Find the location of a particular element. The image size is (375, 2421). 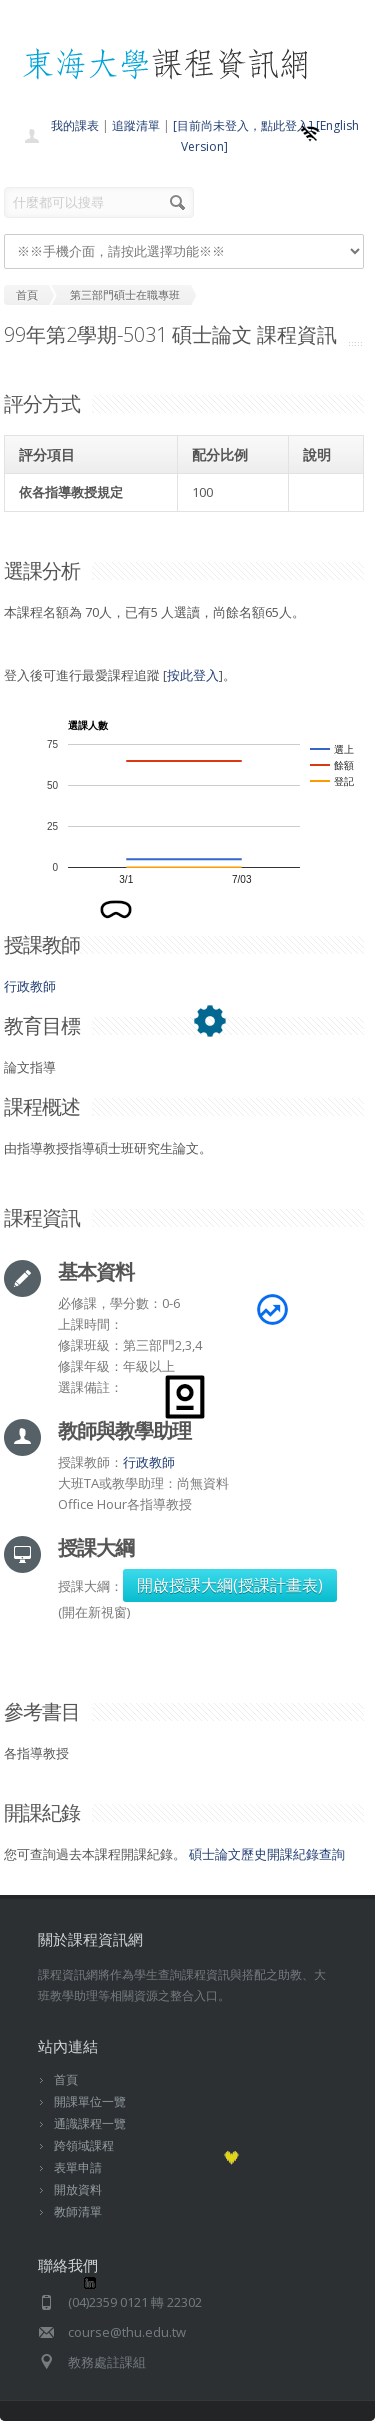

open LinkedIn profile is located at coordinates (90, 2283).